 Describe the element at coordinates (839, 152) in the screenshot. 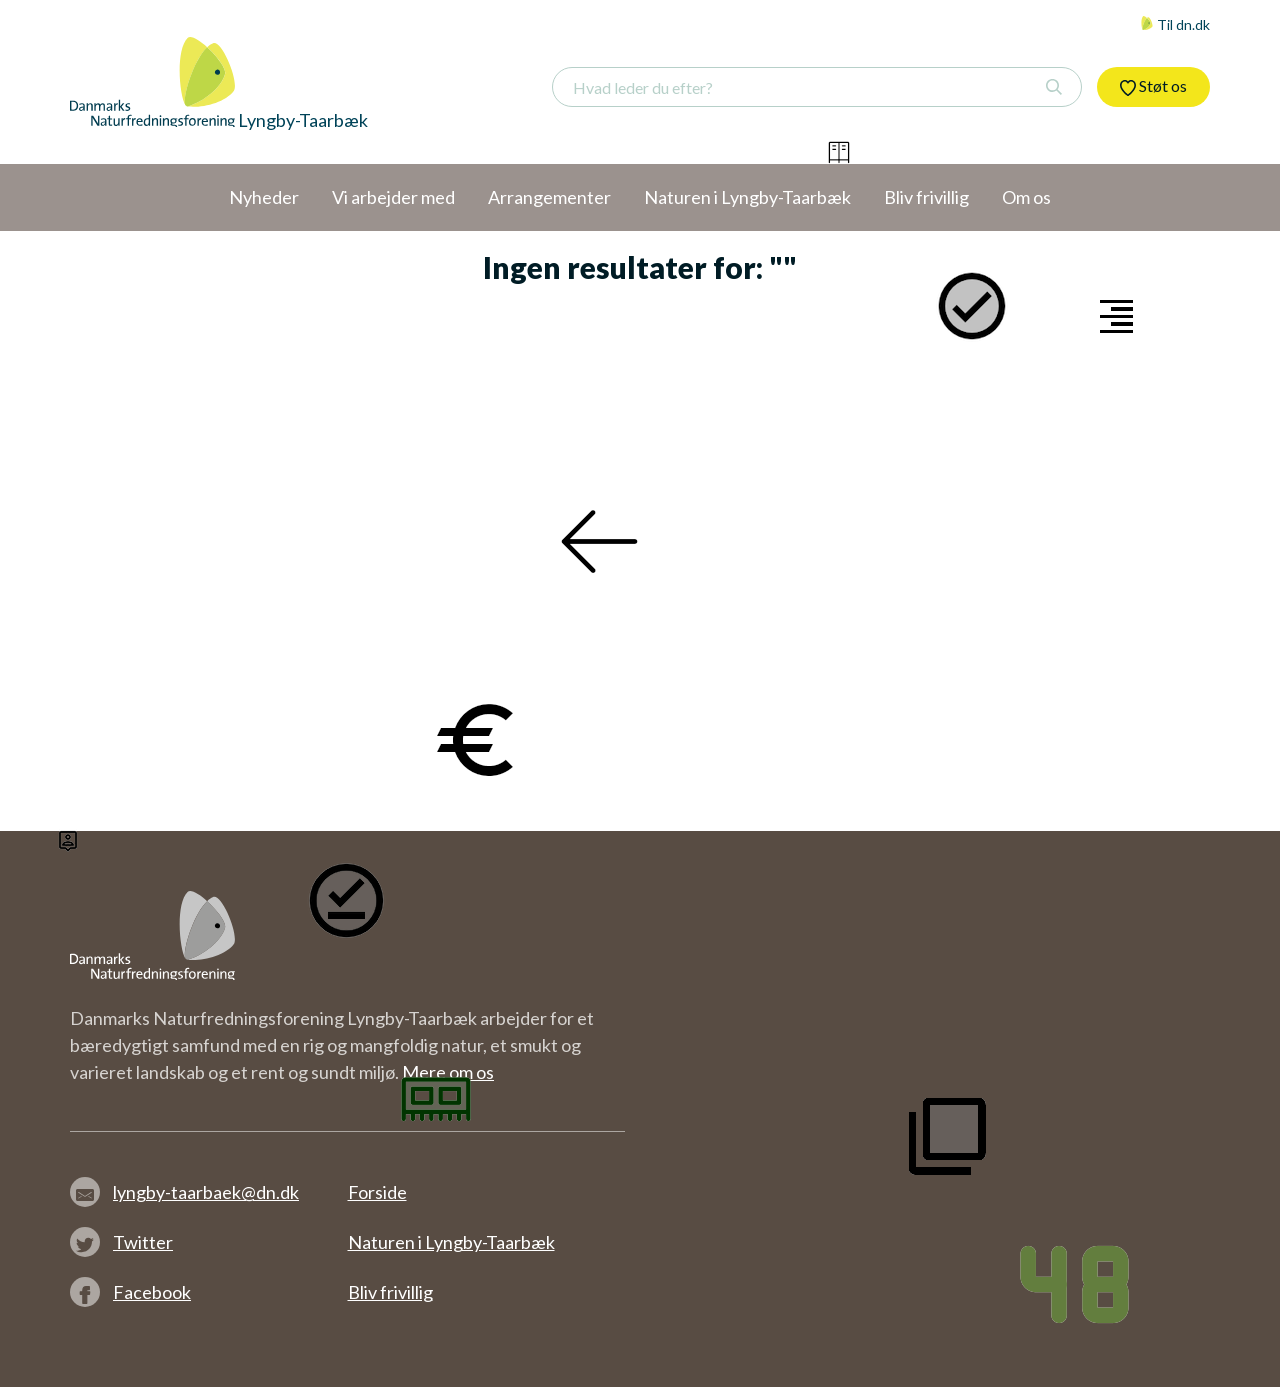

I see `access storage lockers` at that location.